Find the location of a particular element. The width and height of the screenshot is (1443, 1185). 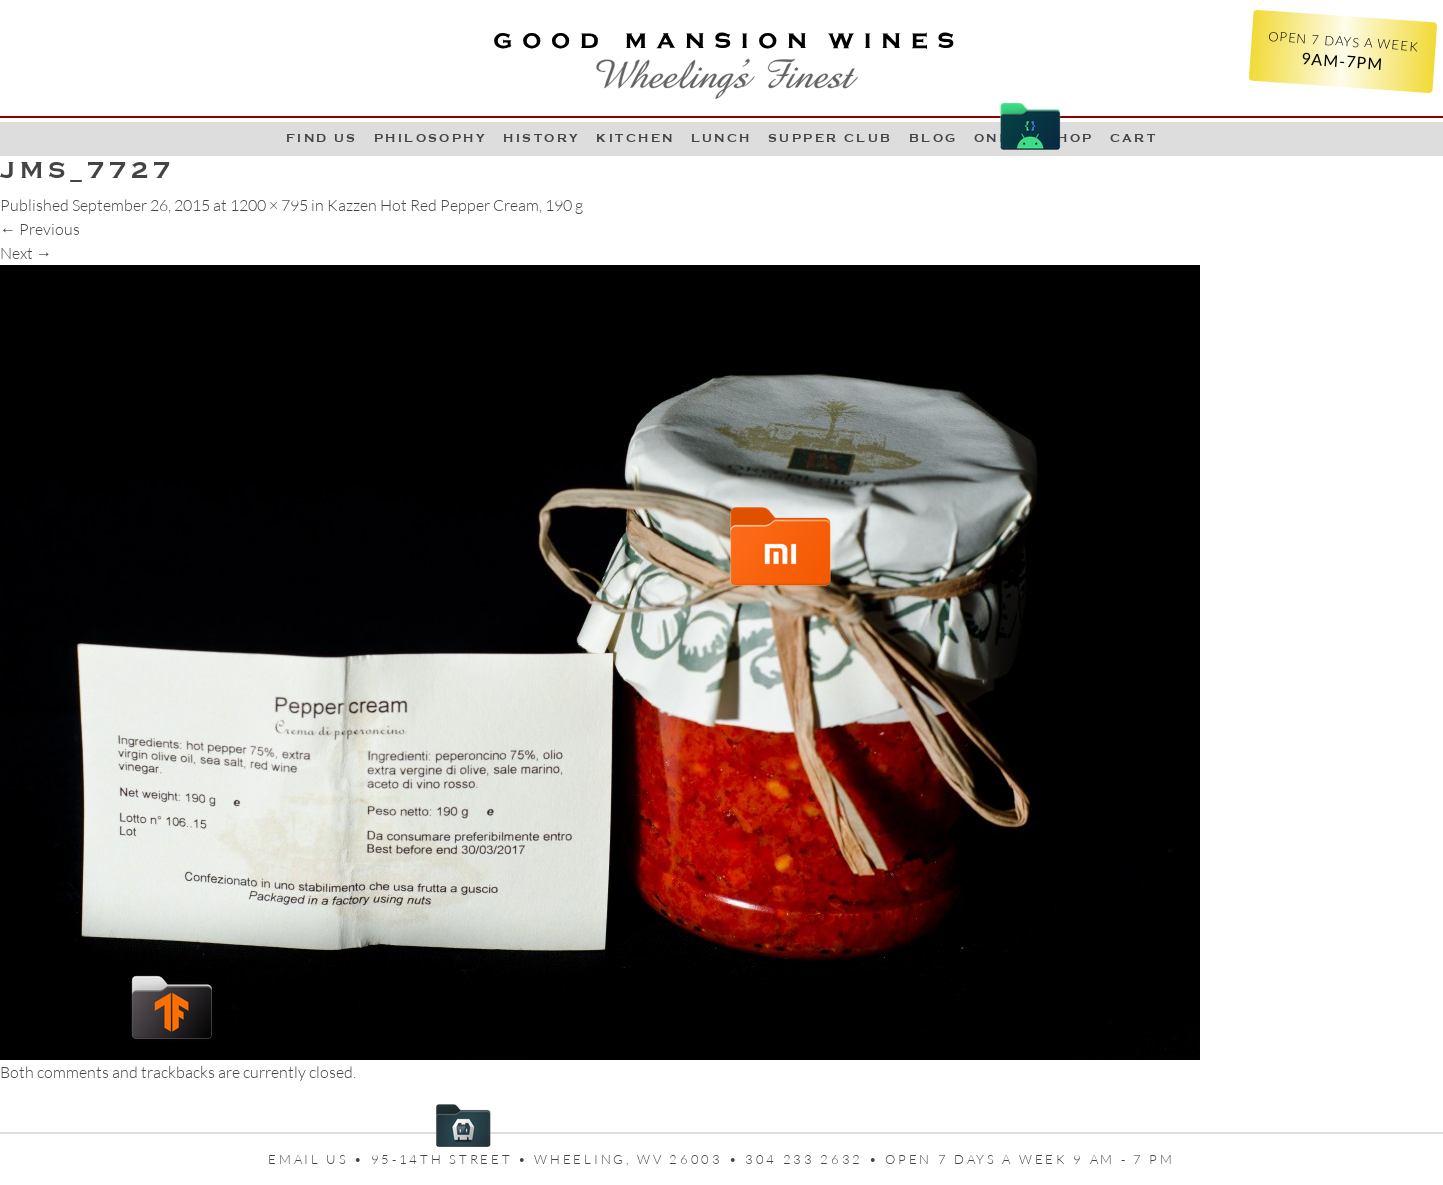

open xiaomi-related files folder is located at coordinates (780, 549).